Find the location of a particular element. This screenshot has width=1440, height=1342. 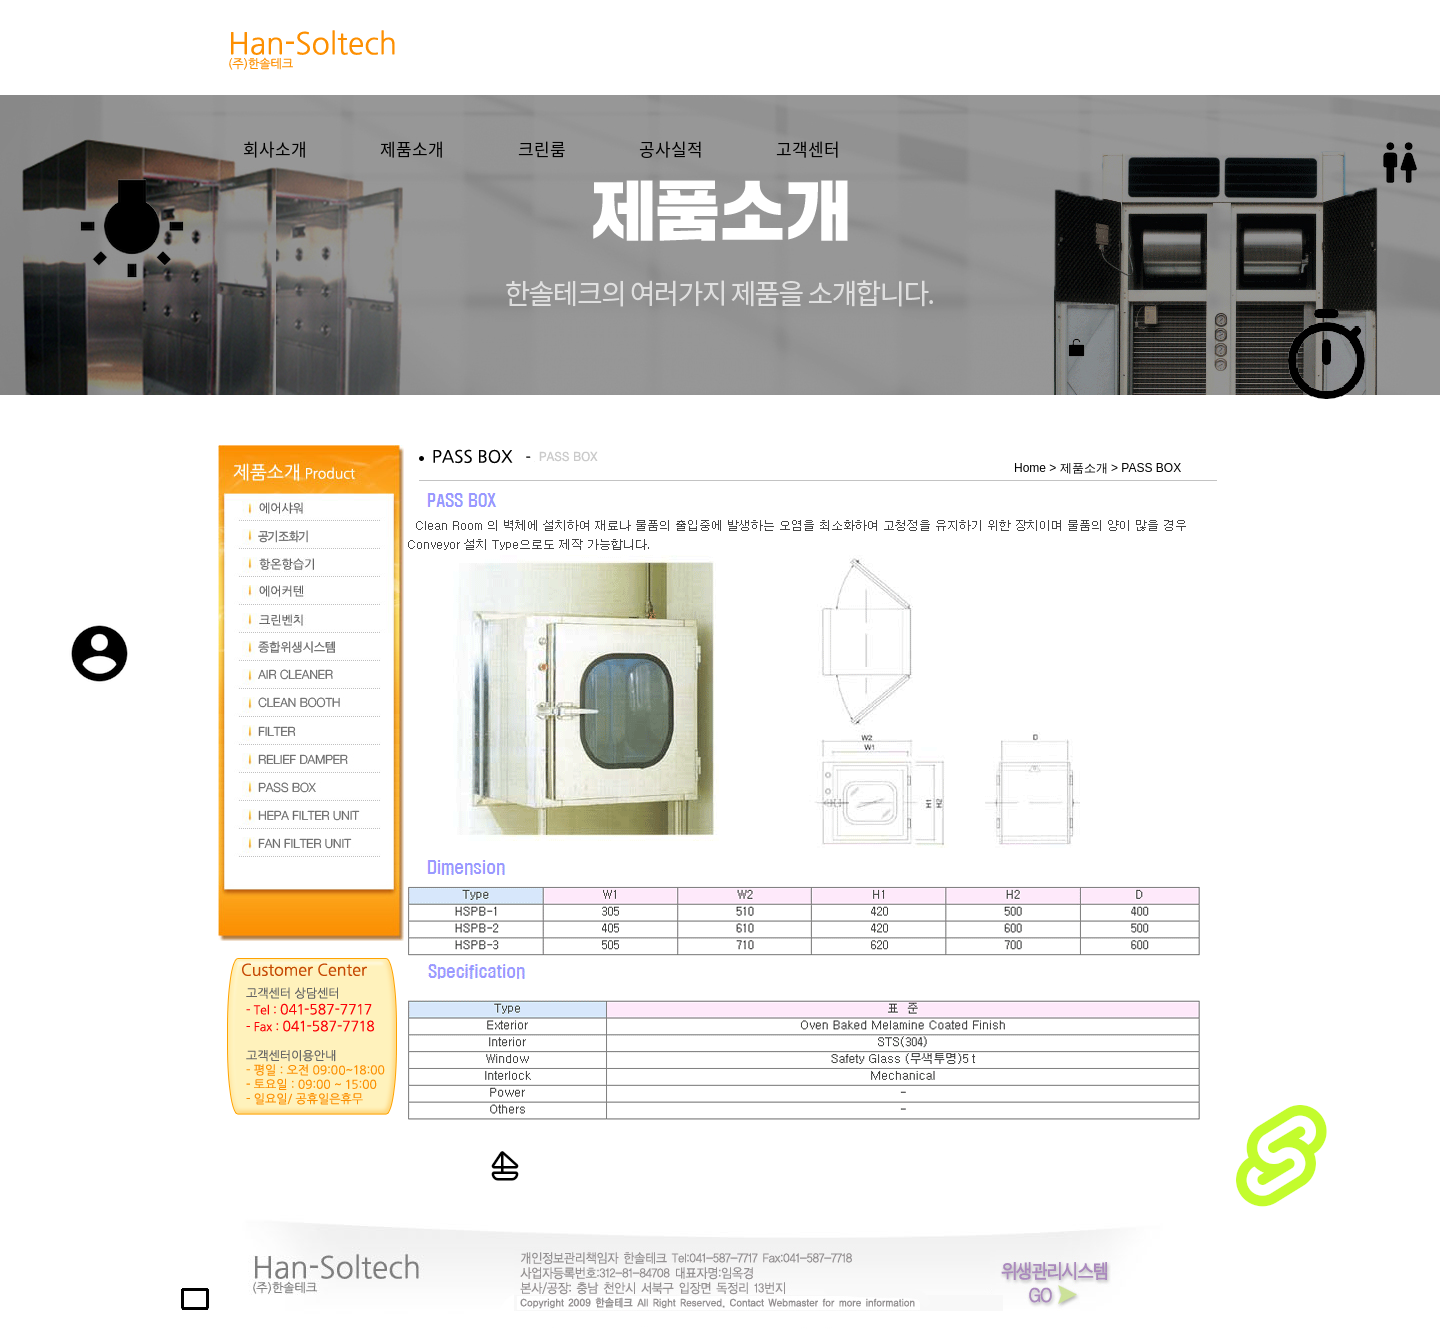

set a countdown timer is located at coordinates (1326, 356).